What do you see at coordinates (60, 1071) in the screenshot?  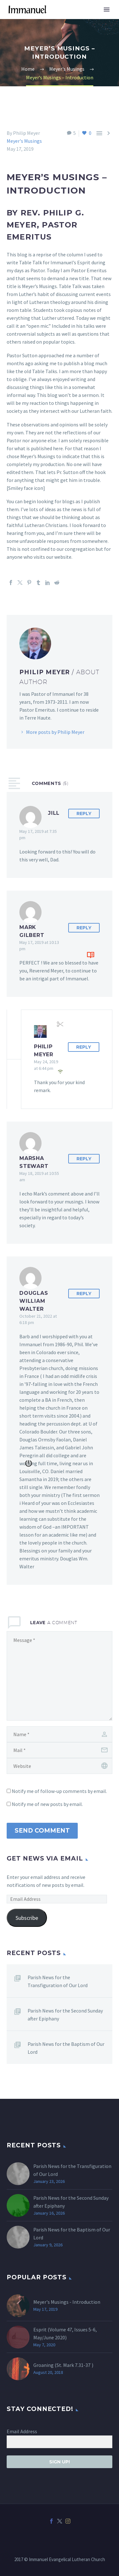 I see `indicates moderate wifi signal strength` at bounding box center [60, 1071].